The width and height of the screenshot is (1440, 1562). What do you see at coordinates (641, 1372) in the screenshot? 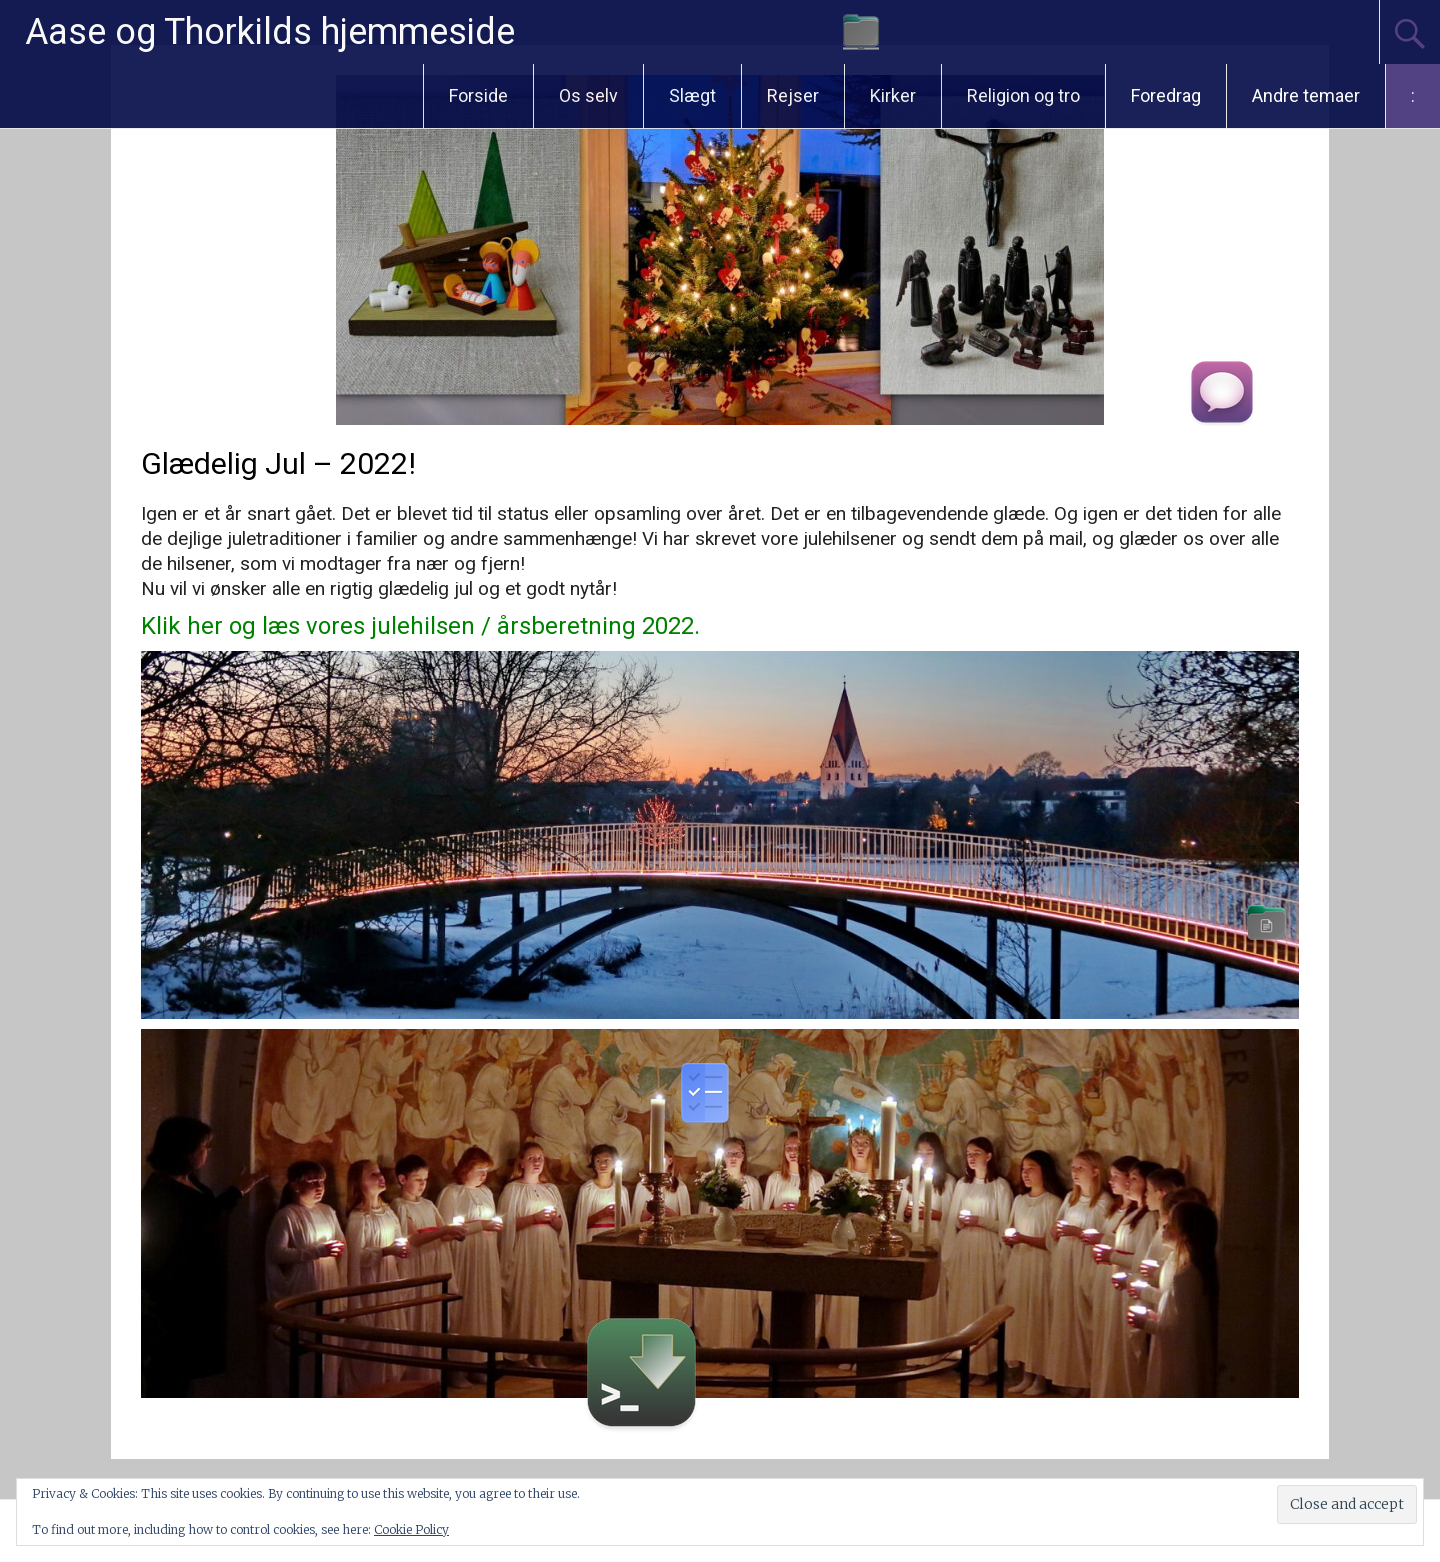
I see `open guake drop-down terminal` at bounding box center [641, 1372].